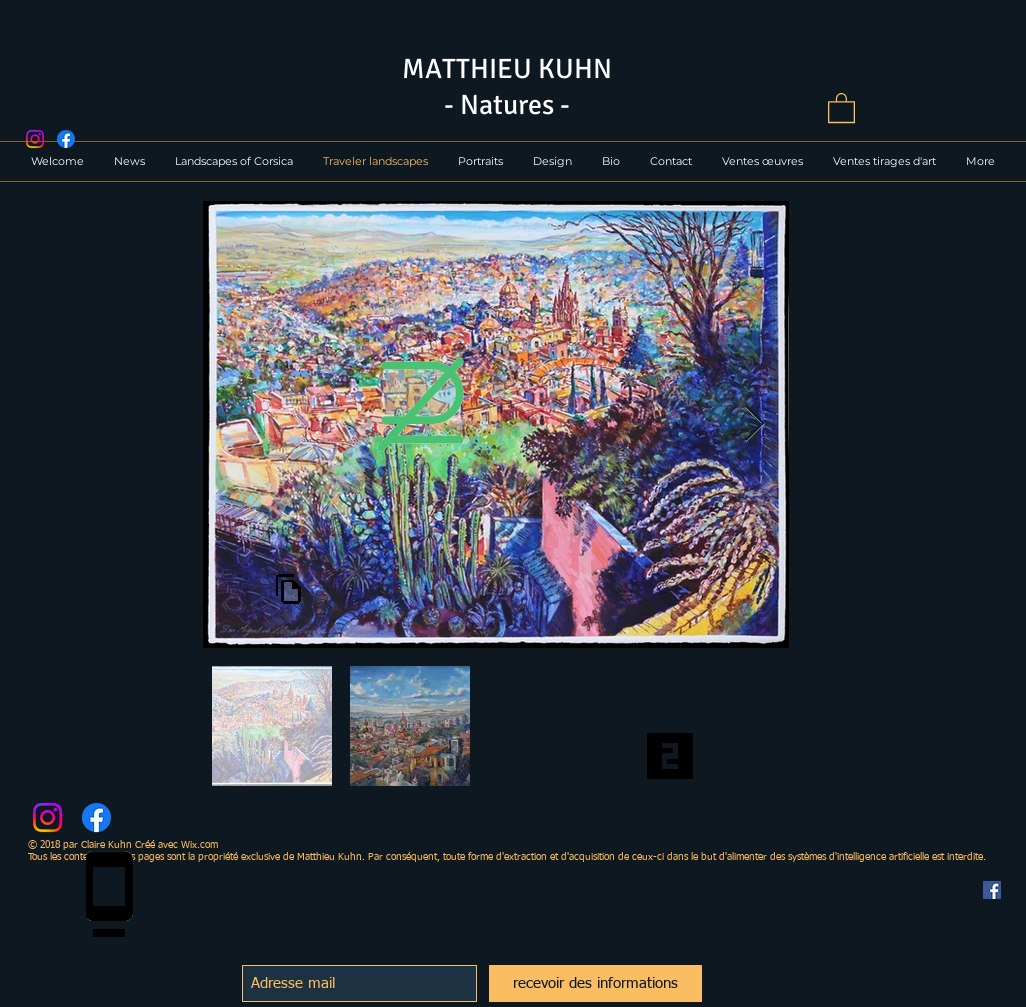 This screenshot has height=1007, width=1026. Describe the element at coordinates (109, 894) in the screenshot. I see `dock your device to a charging station` at that location.